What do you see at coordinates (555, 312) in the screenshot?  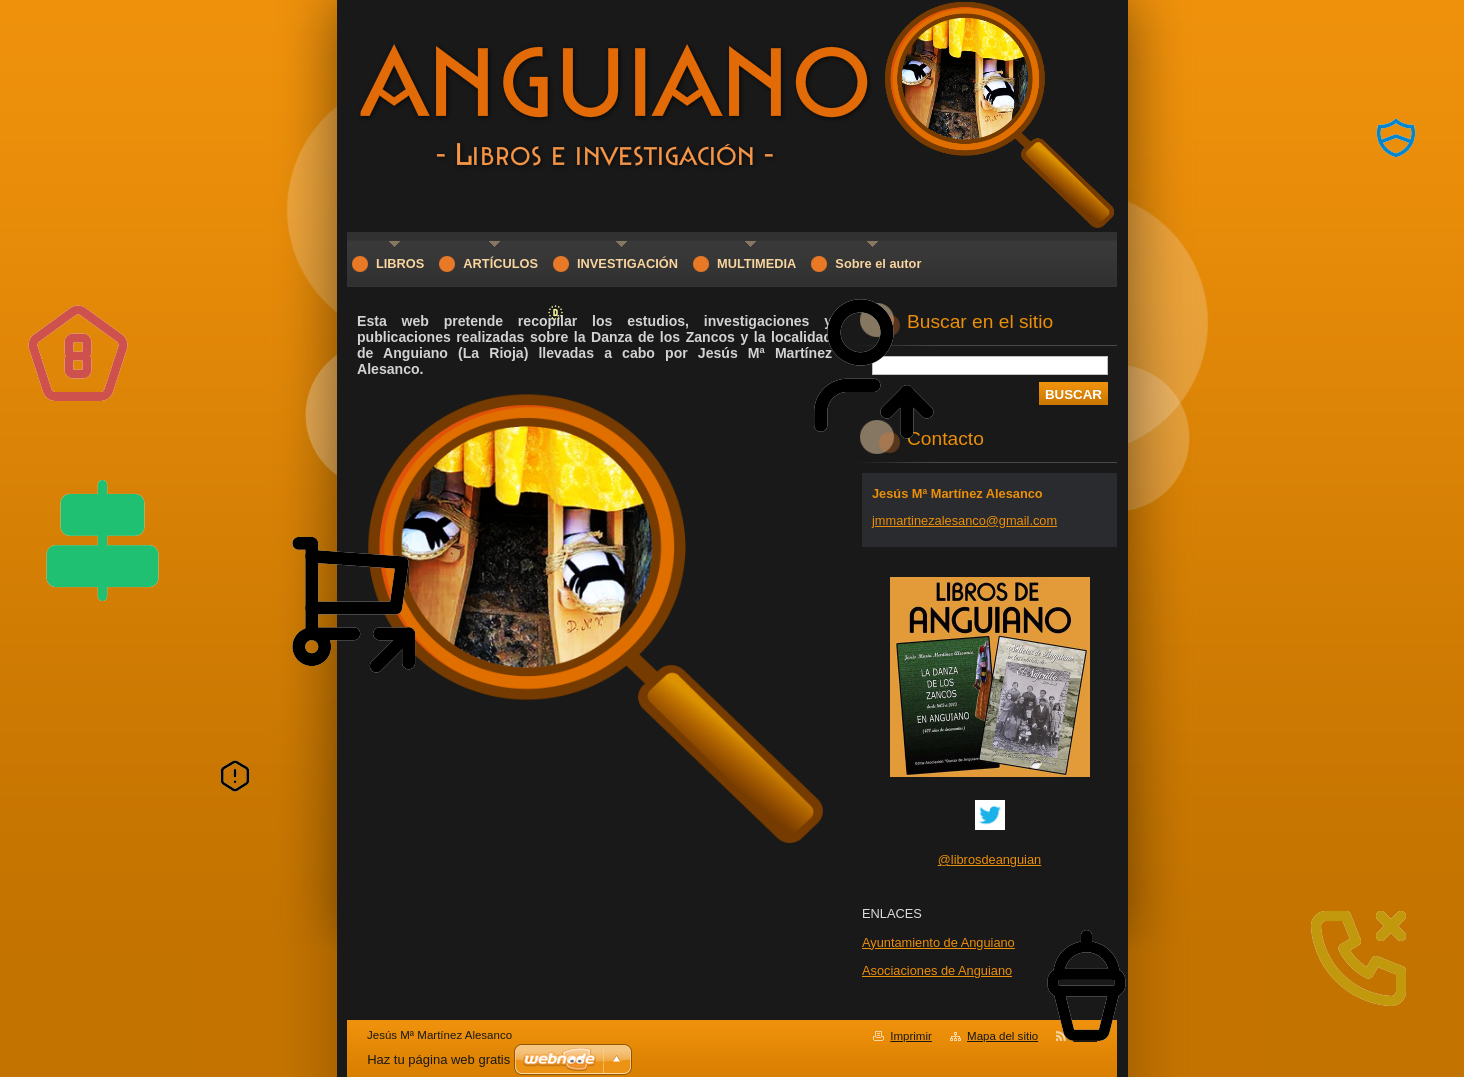 I see `indicates draft or pending status` at bounding box center [555, 312].